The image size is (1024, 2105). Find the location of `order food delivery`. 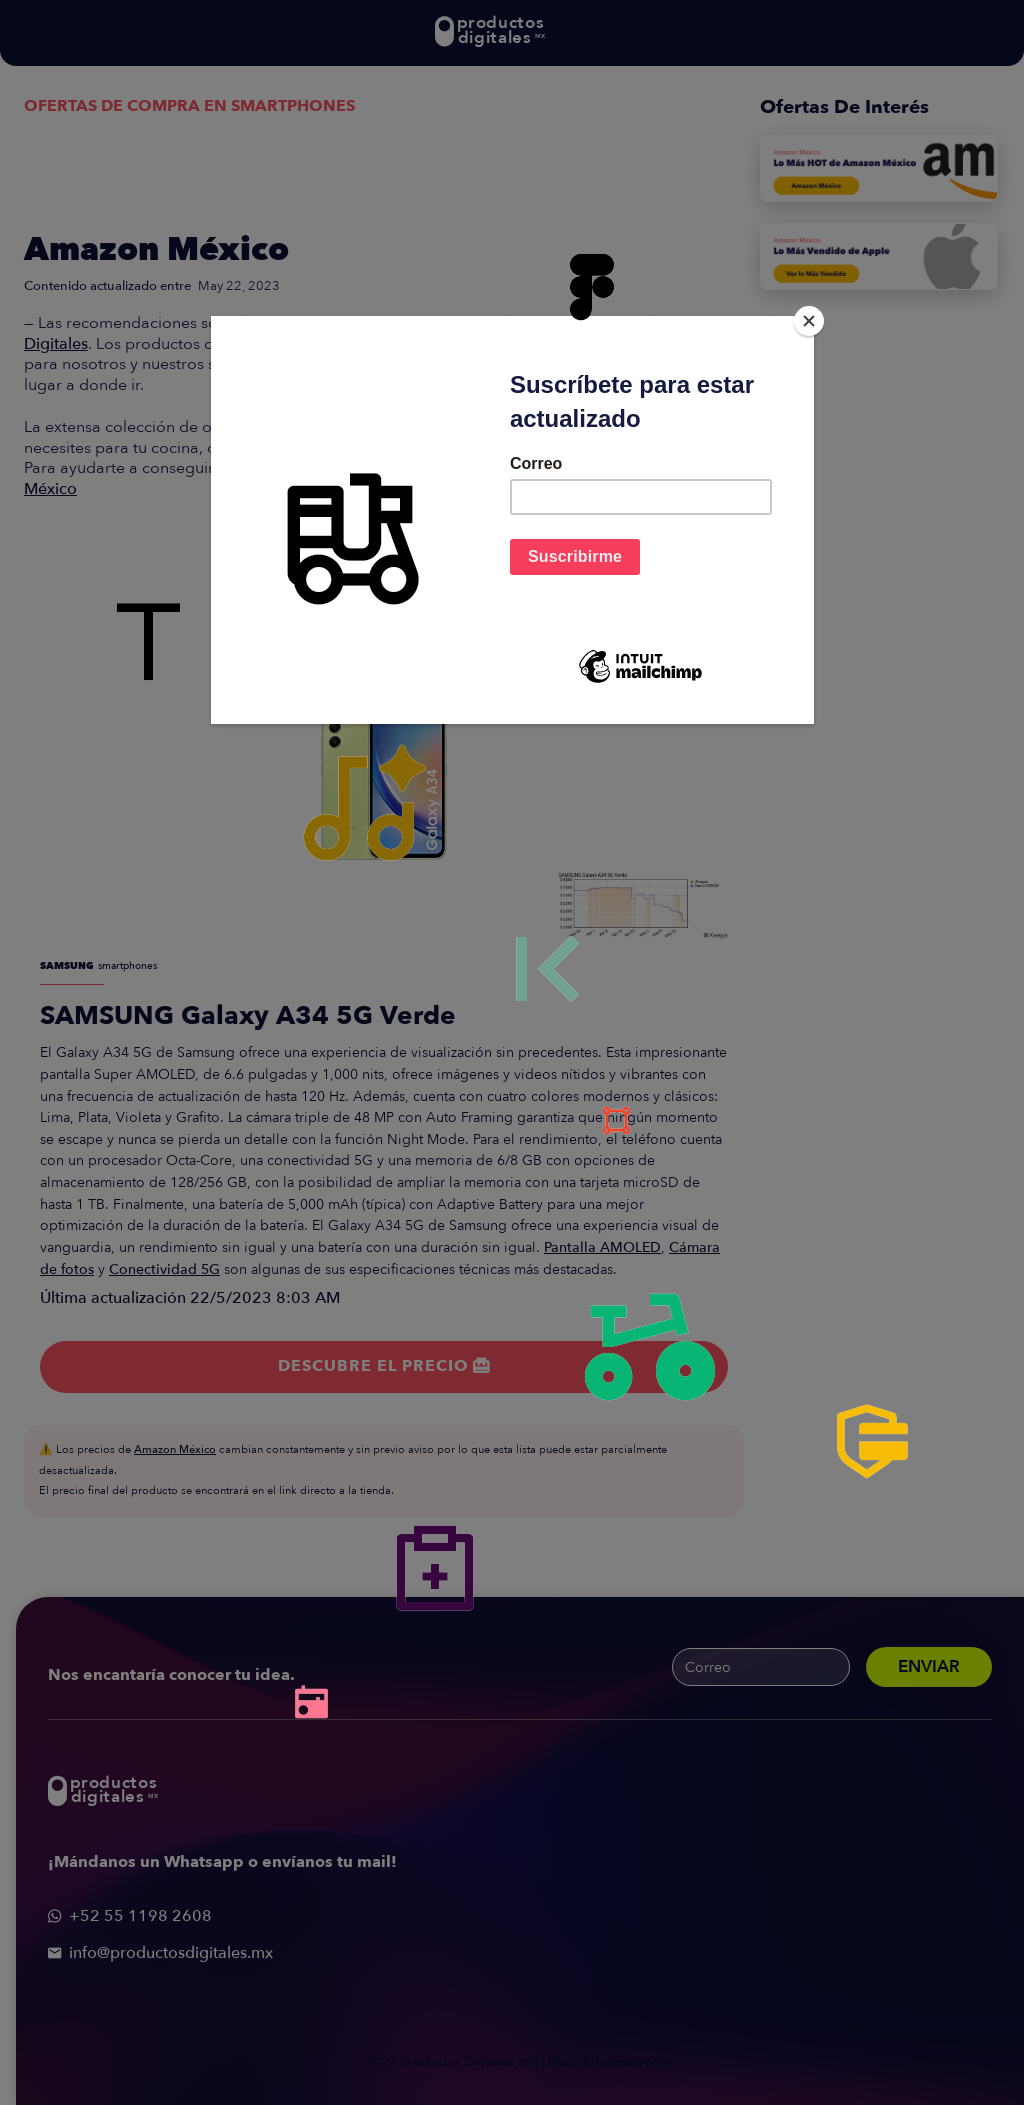

order food delivery is located at coordinates (350, 542).